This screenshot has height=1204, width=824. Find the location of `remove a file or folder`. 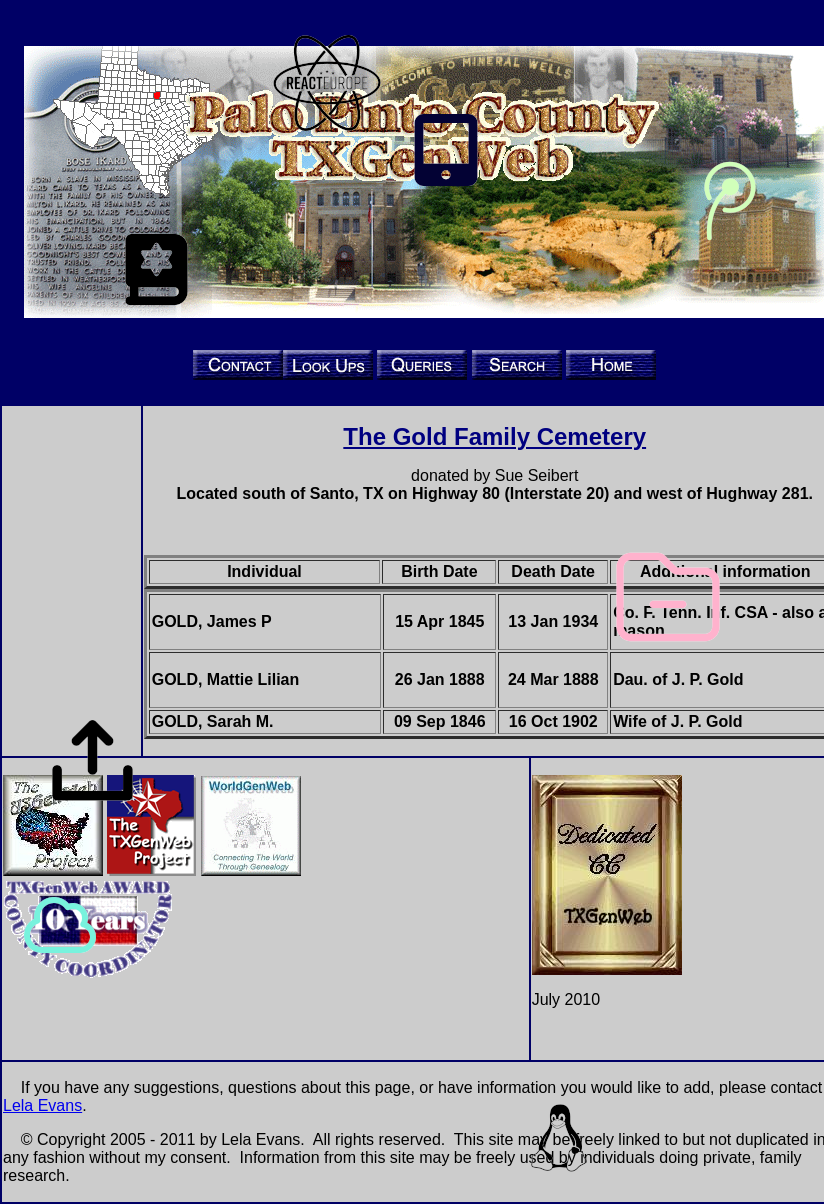

remove a file or folder is located at coordinates (668, 597).